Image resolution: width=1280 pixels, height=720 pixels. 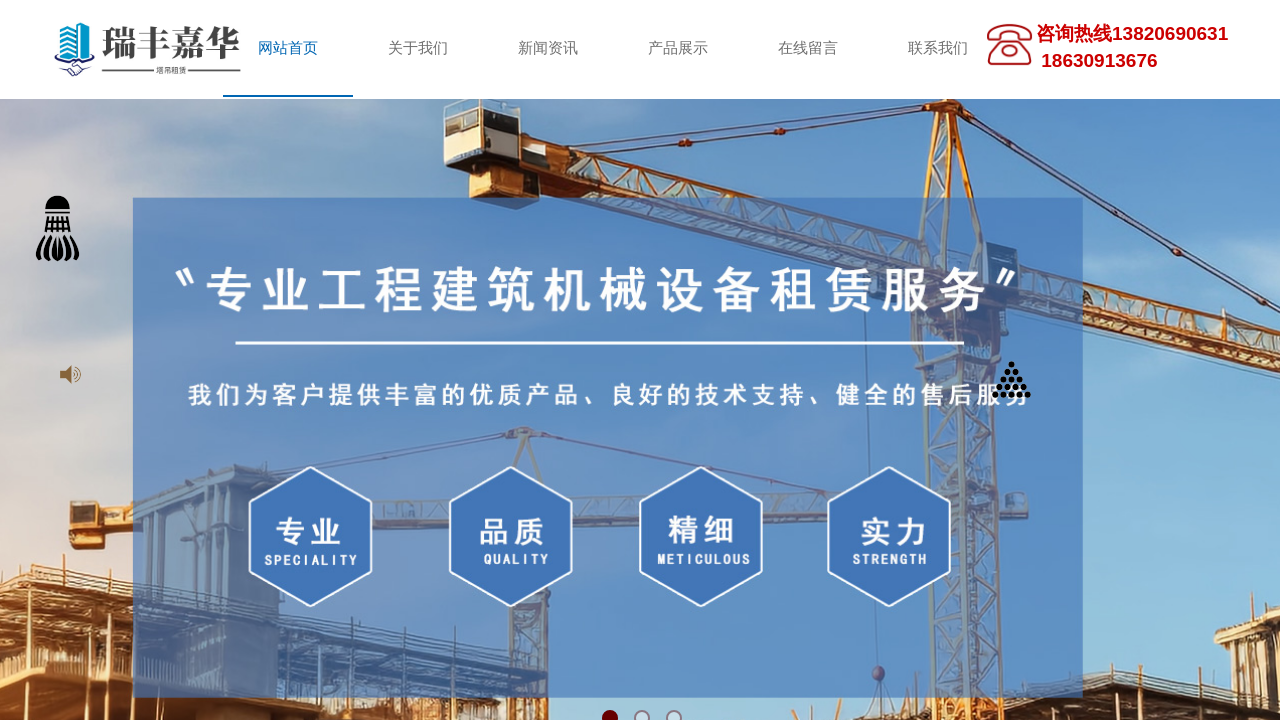 What do you see at coordinates (57, 228) in the screenshot?
I see `access badminton game or activity` at bounding box center [57, 228].